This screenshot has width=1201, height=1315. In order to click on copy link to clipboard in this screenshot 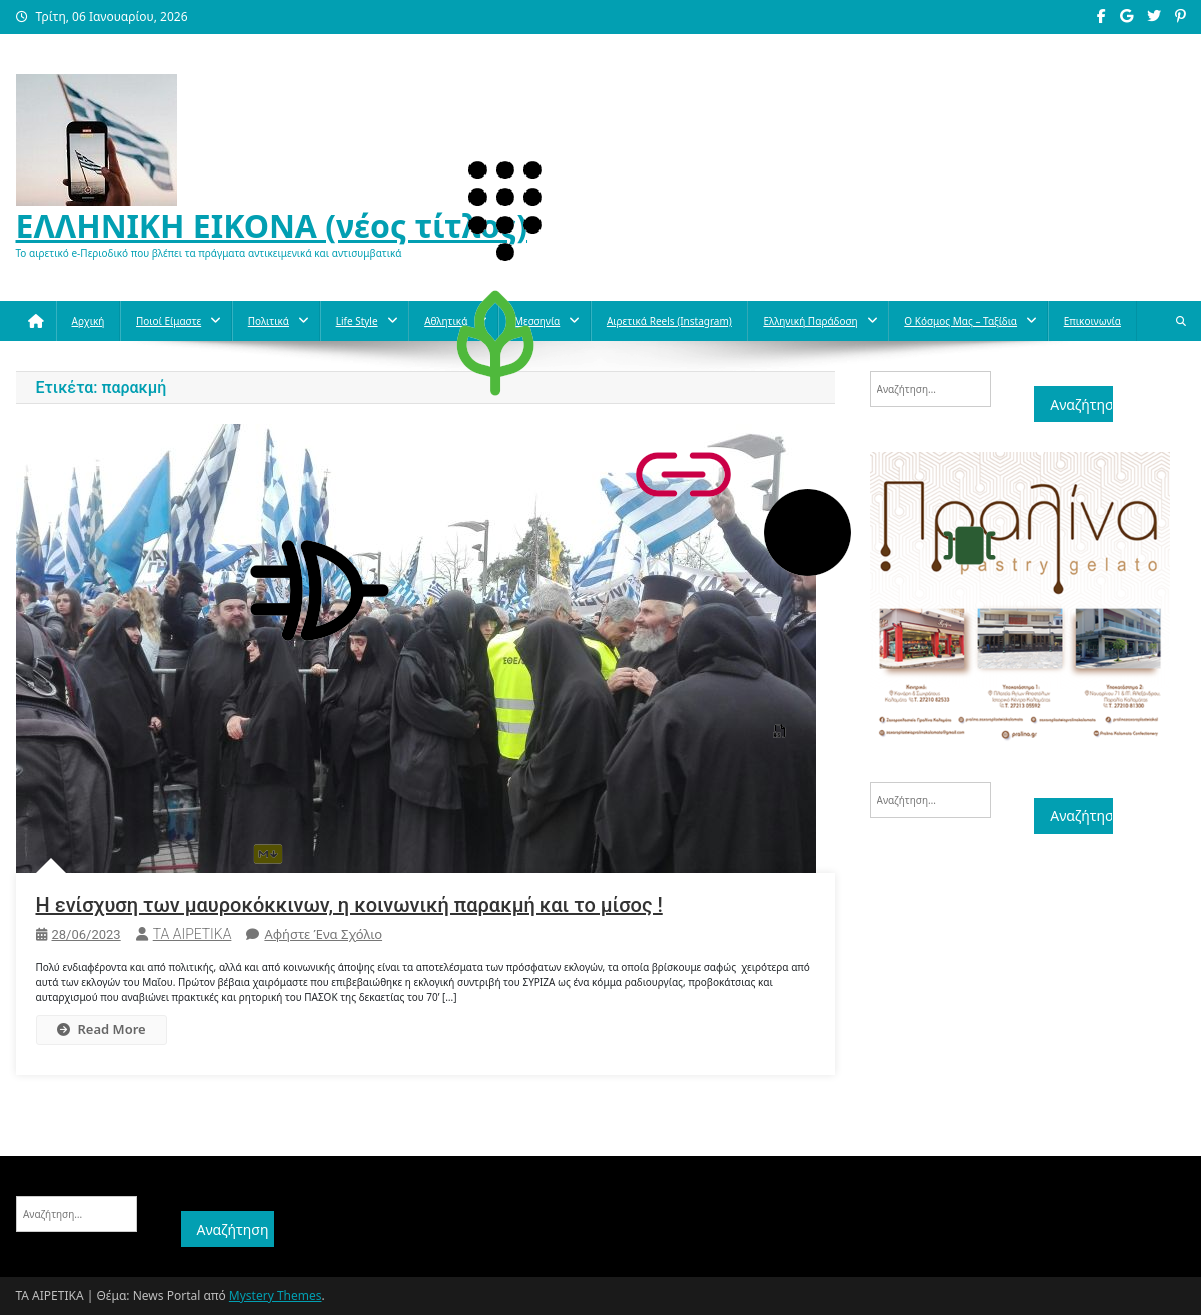, I will do `click(683, 474)`.